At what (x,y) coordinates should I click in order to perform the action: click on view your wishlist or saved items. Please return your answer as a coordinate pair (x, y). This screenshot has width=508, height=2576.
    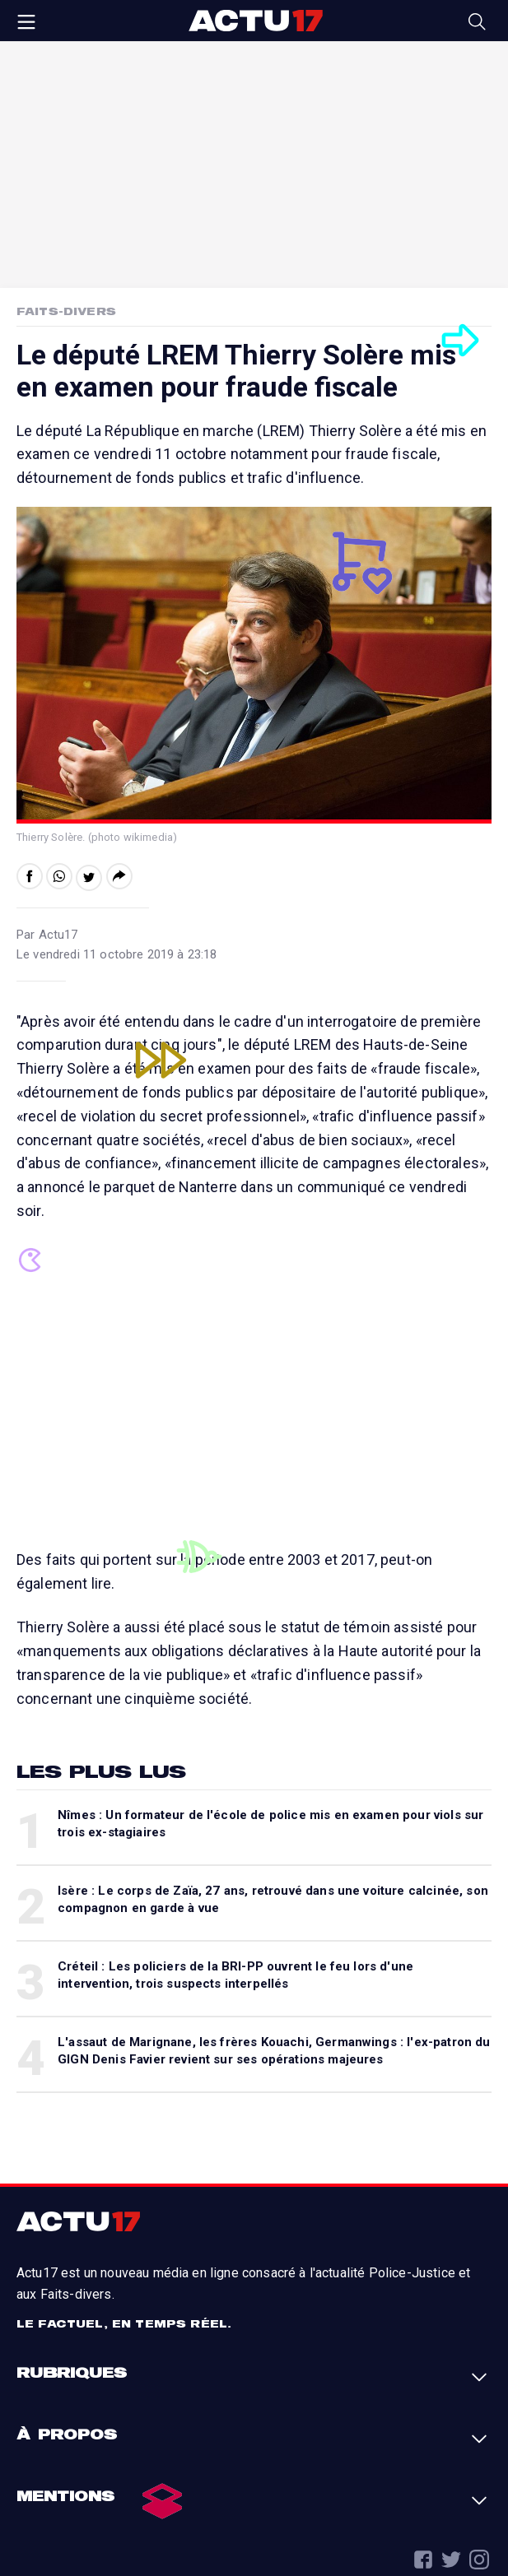
    Looking at the image, I should click on (359, 561).